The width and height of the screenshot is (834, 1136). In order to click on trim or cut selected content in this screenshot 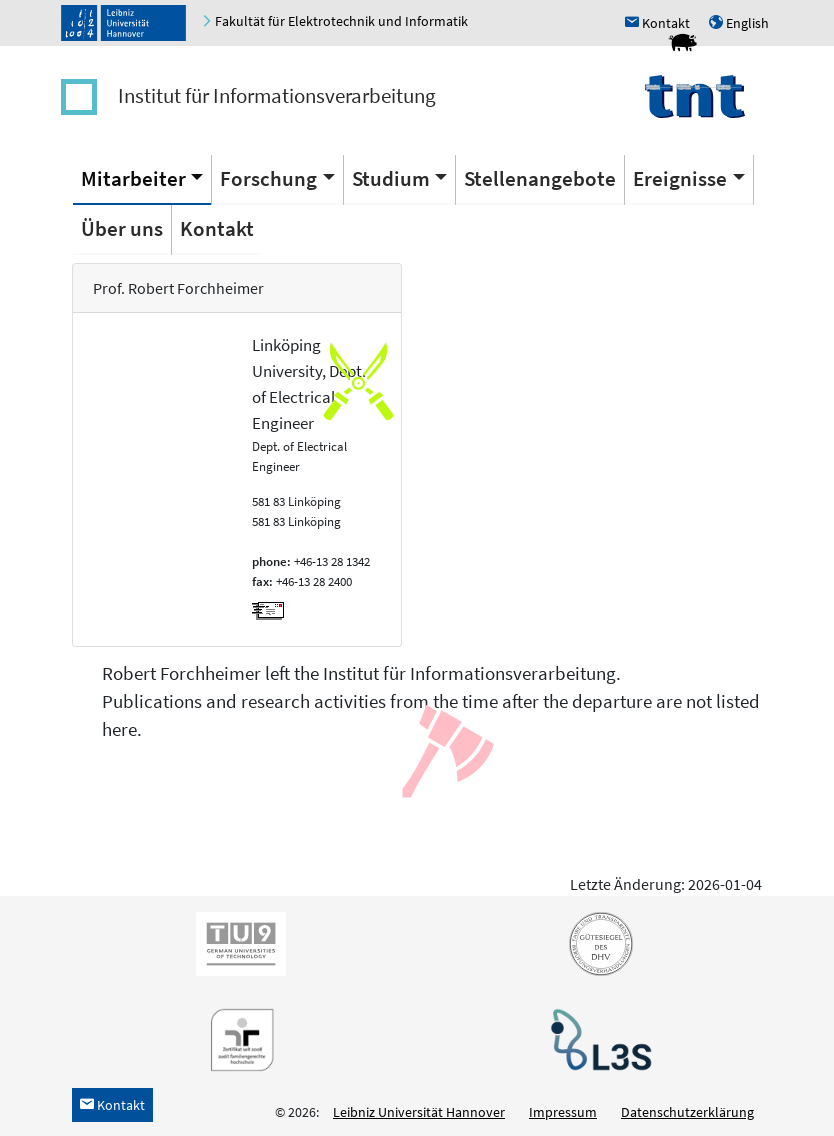, I will do `click(358, 380)`.